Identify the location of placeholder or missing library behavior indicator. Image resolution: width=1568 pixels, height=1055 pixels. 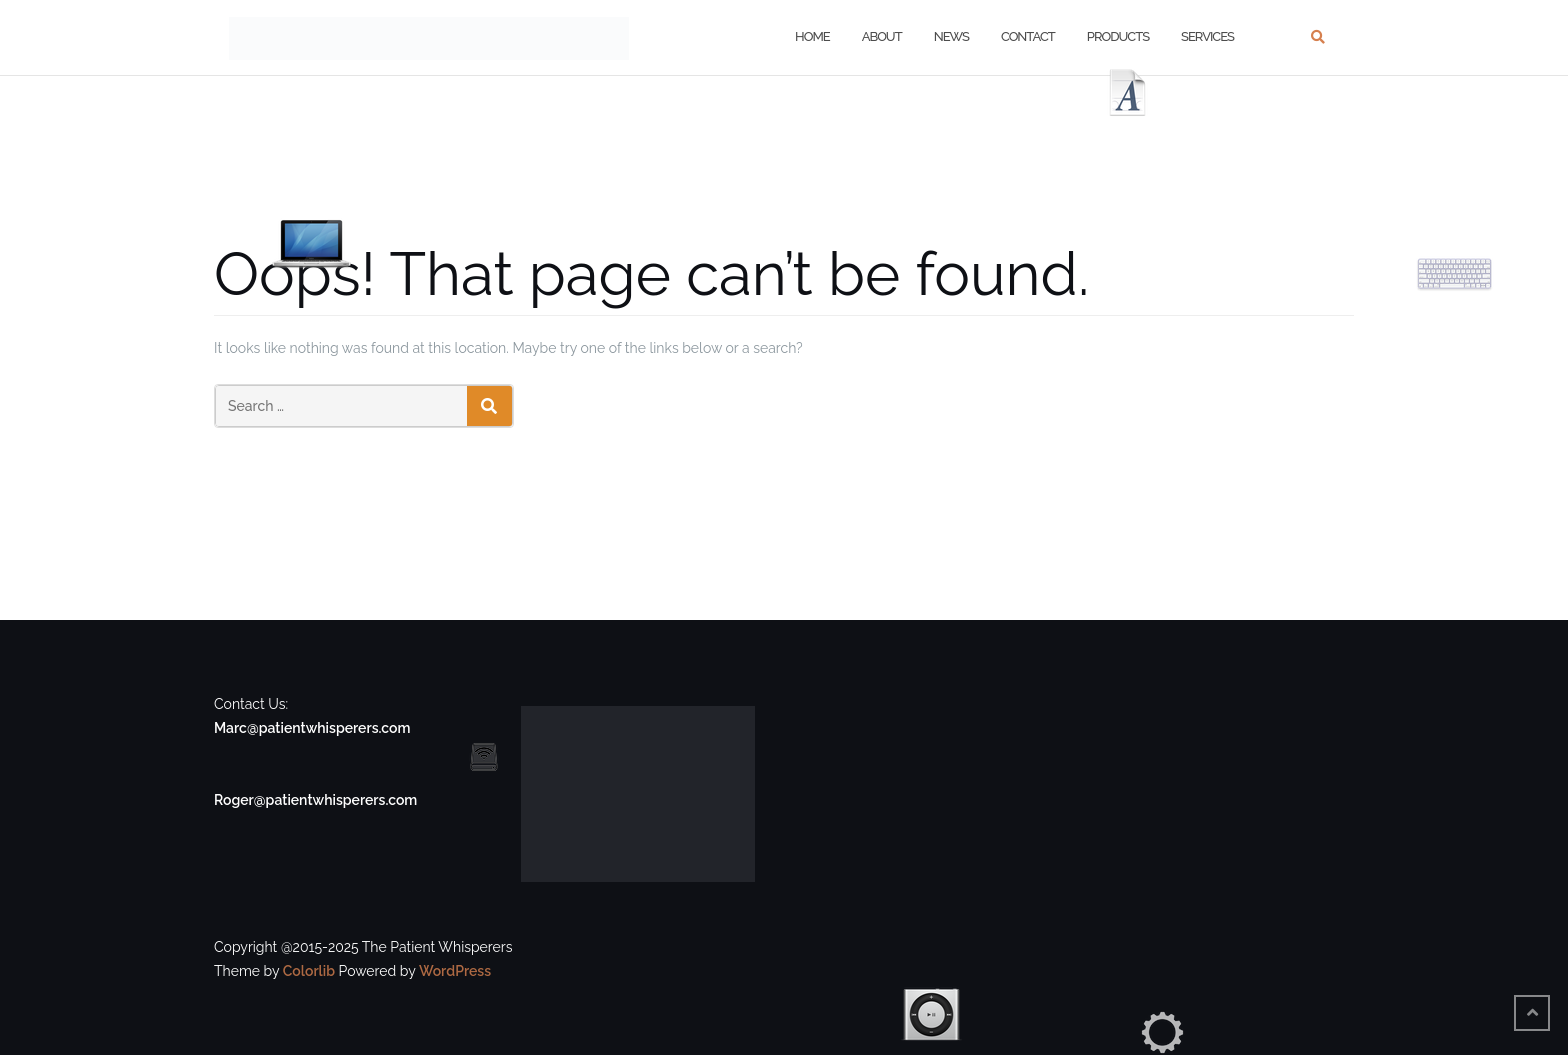
(1162, 1032).